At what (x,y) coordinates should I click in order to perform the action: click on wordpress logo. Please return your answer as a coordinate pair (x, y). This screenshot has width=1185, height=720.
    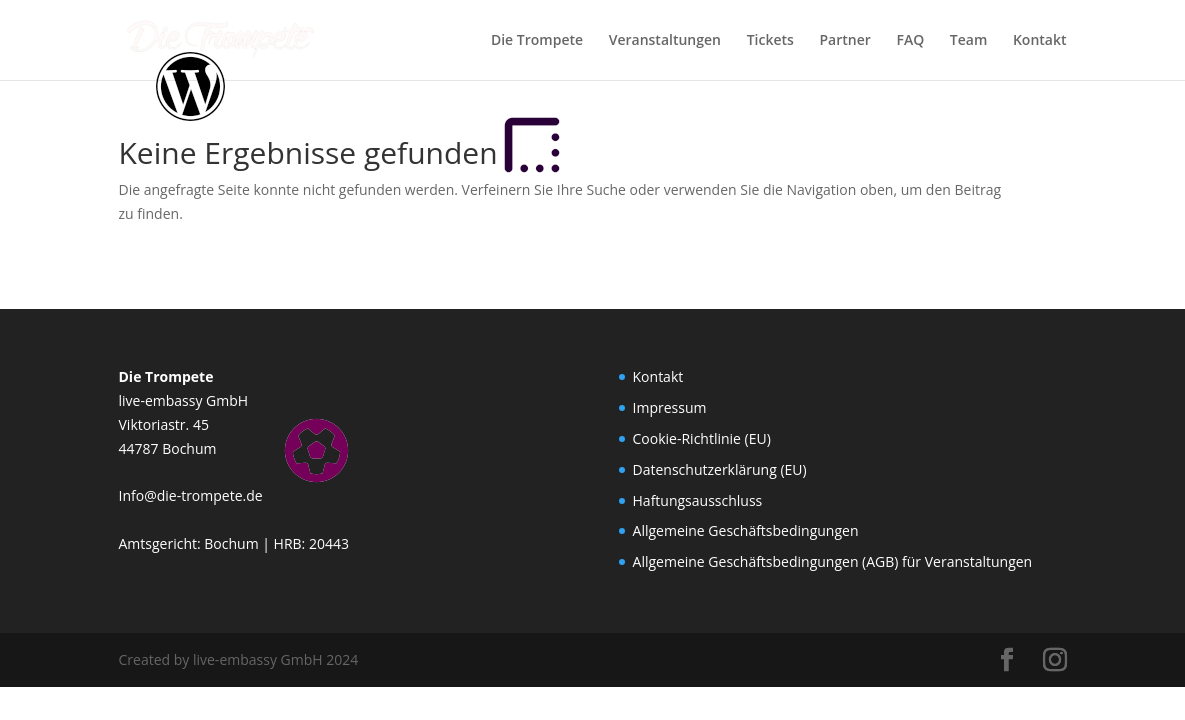
    Looking at the image, I should click on (190, 86).